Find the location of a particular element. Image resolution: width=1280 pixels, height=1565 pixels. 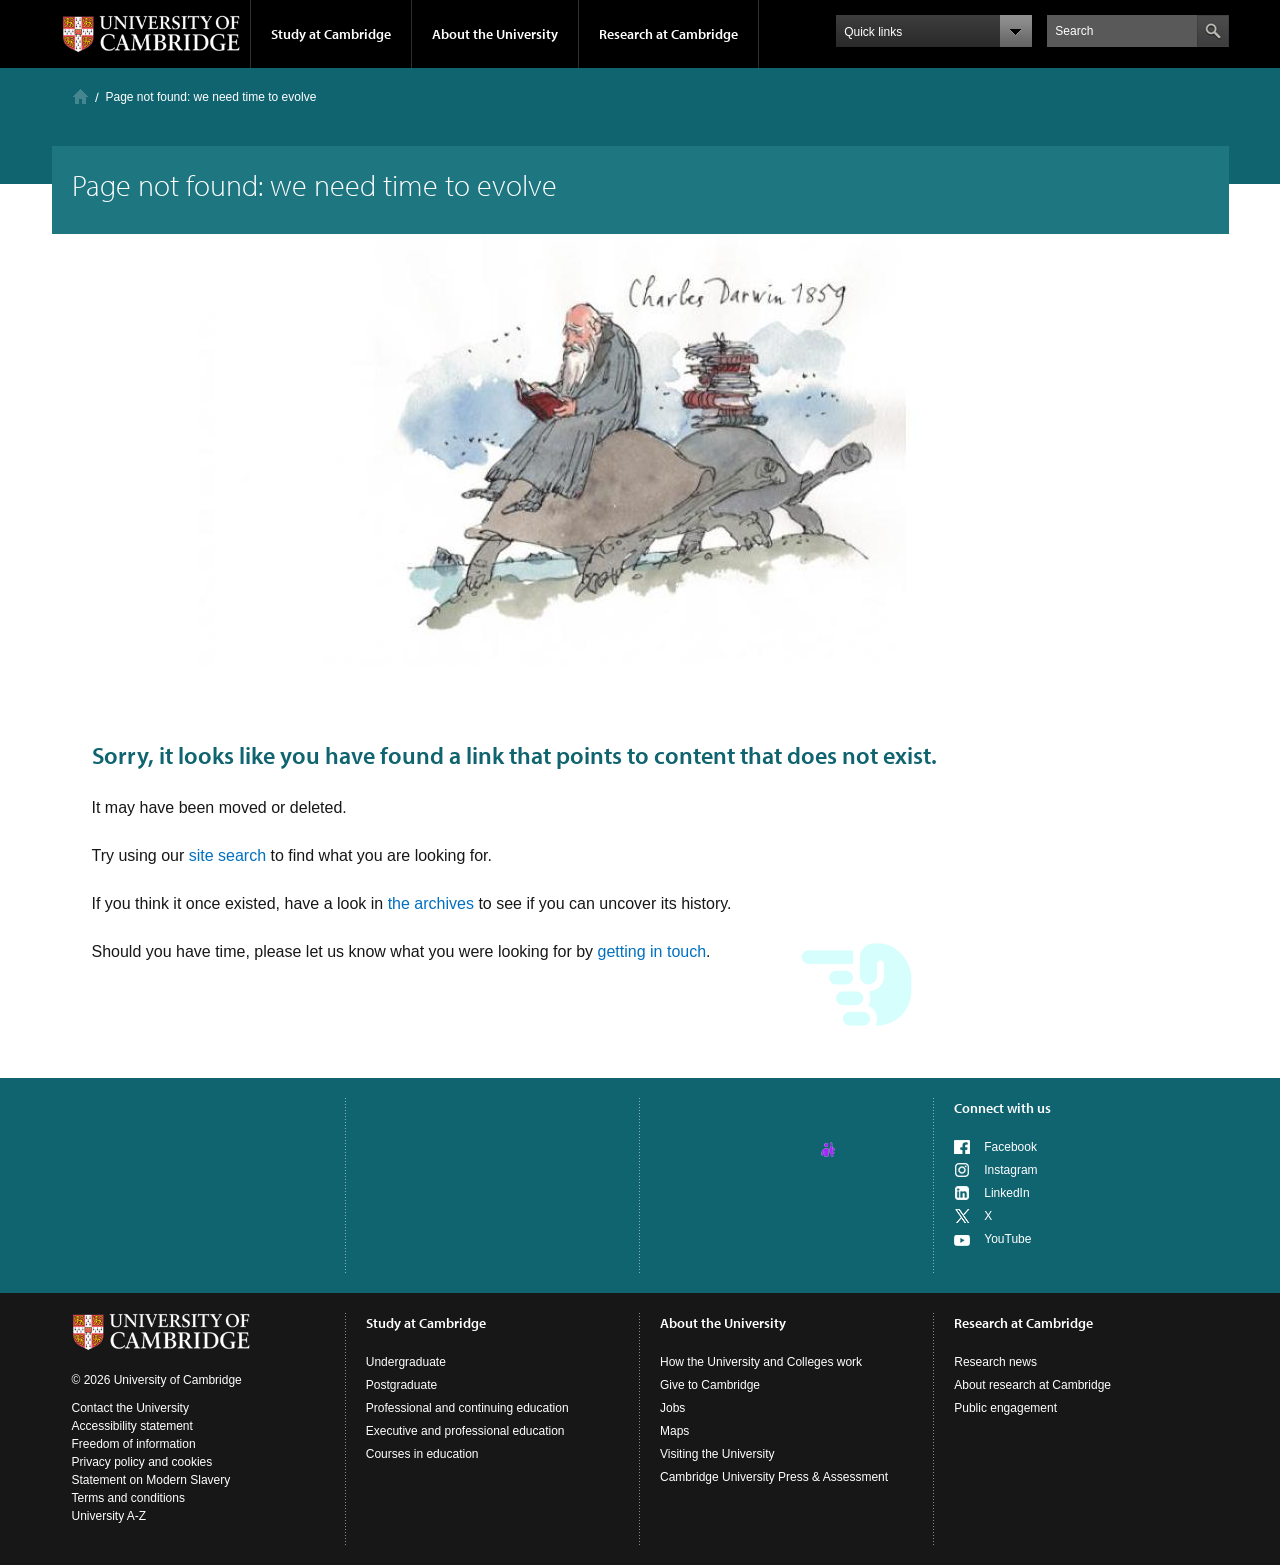

go back to the previous screen is located at coordinates (856, 984).